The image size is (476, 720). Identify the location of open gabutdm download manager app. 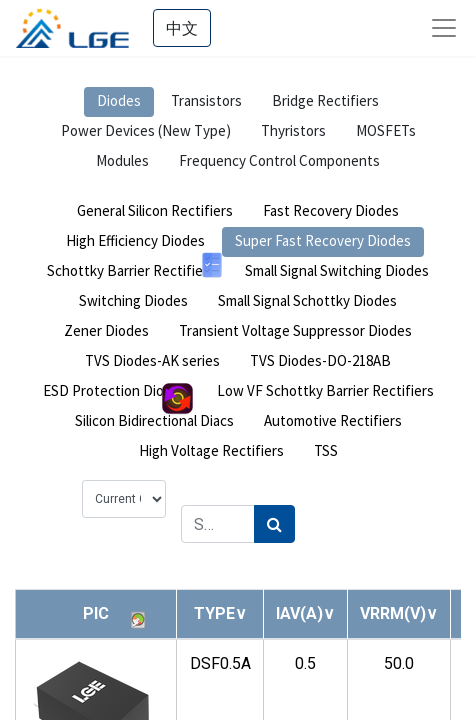
(177, 398).